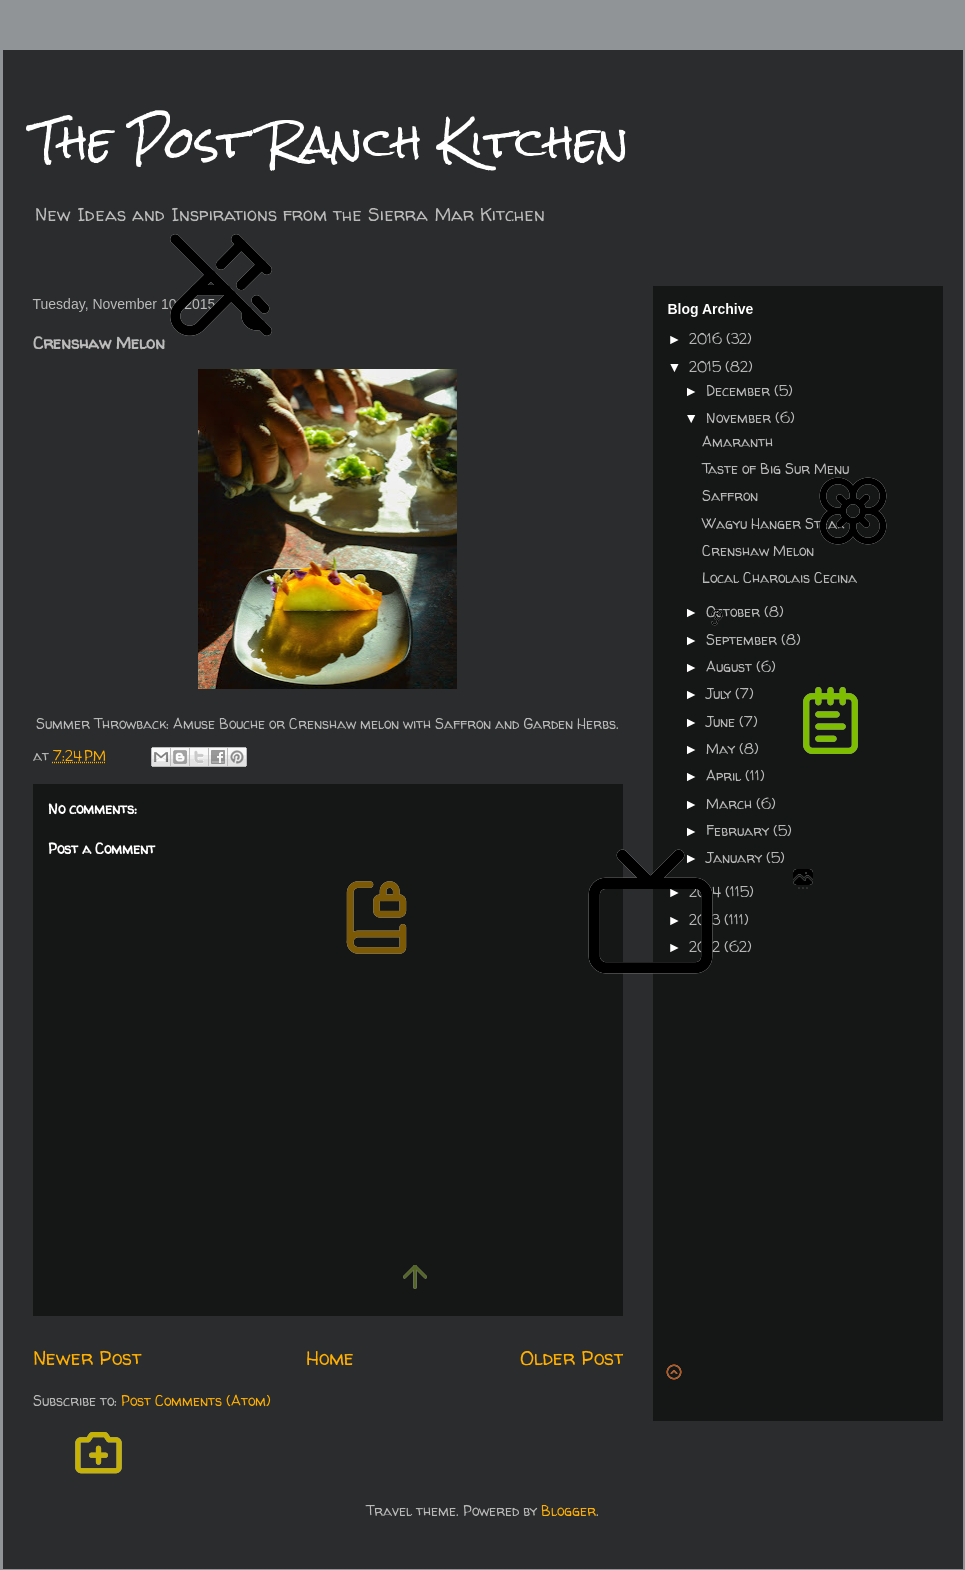  I want to click on access tv or video streaming content, so click(650, 911).